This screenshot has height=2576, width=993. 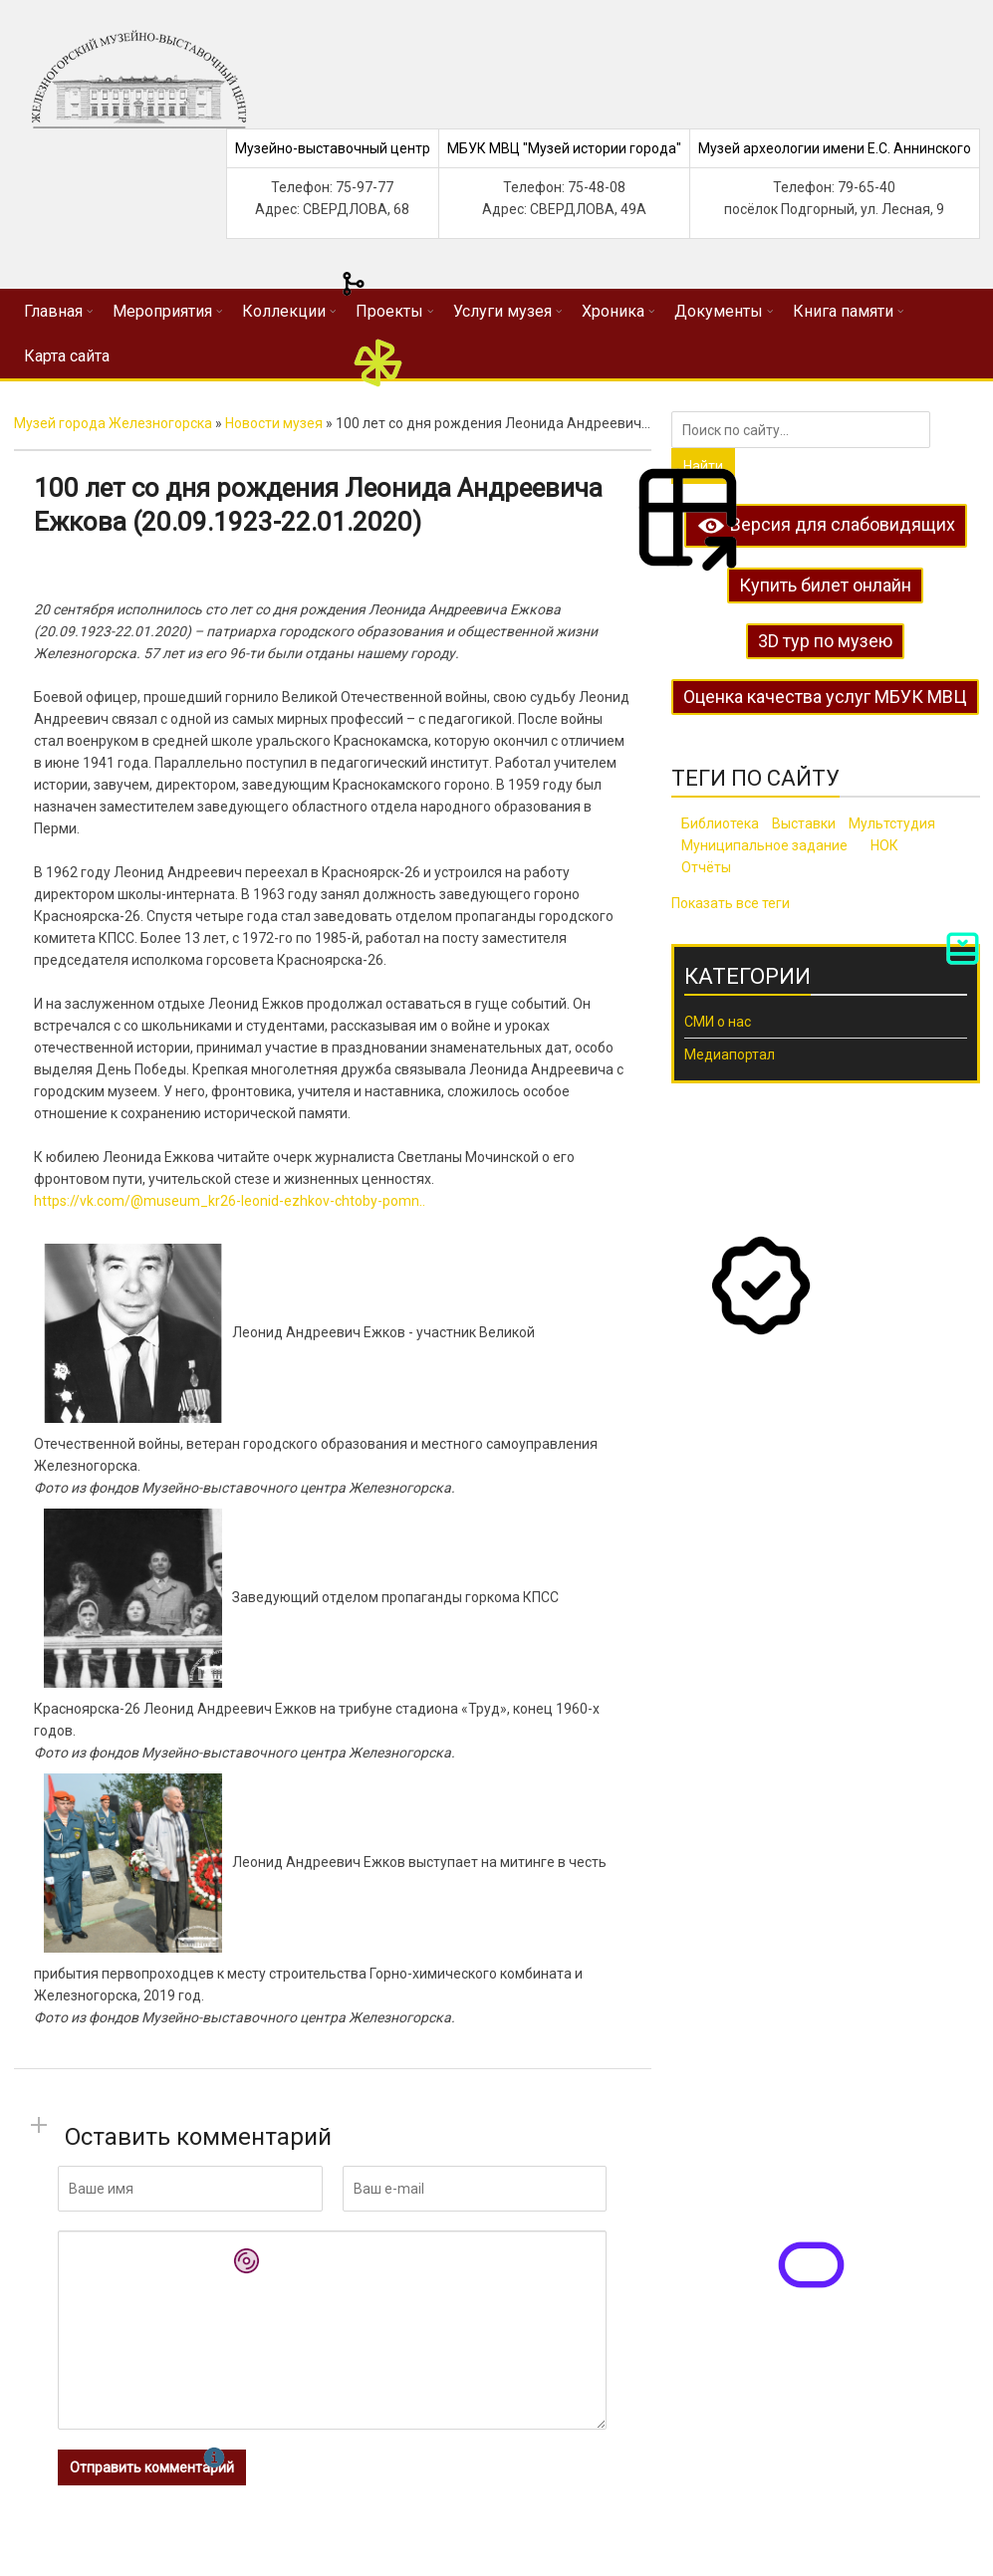 What do you see at coordinates (354, 284) in the screenshot?
I see `merge branches in version control` at bounding box center [354, 284].